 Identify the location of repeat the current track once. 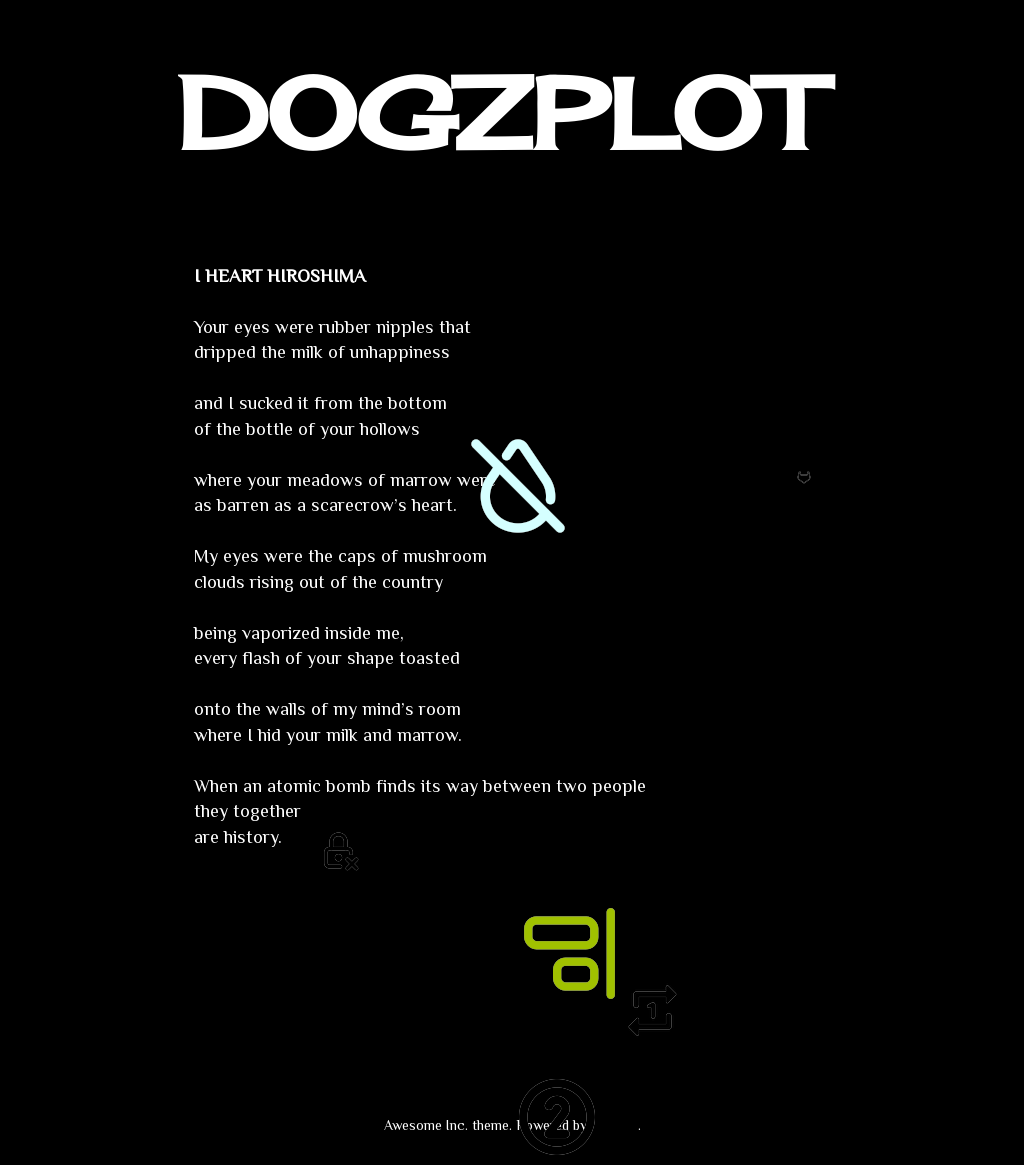
(652, 1010).